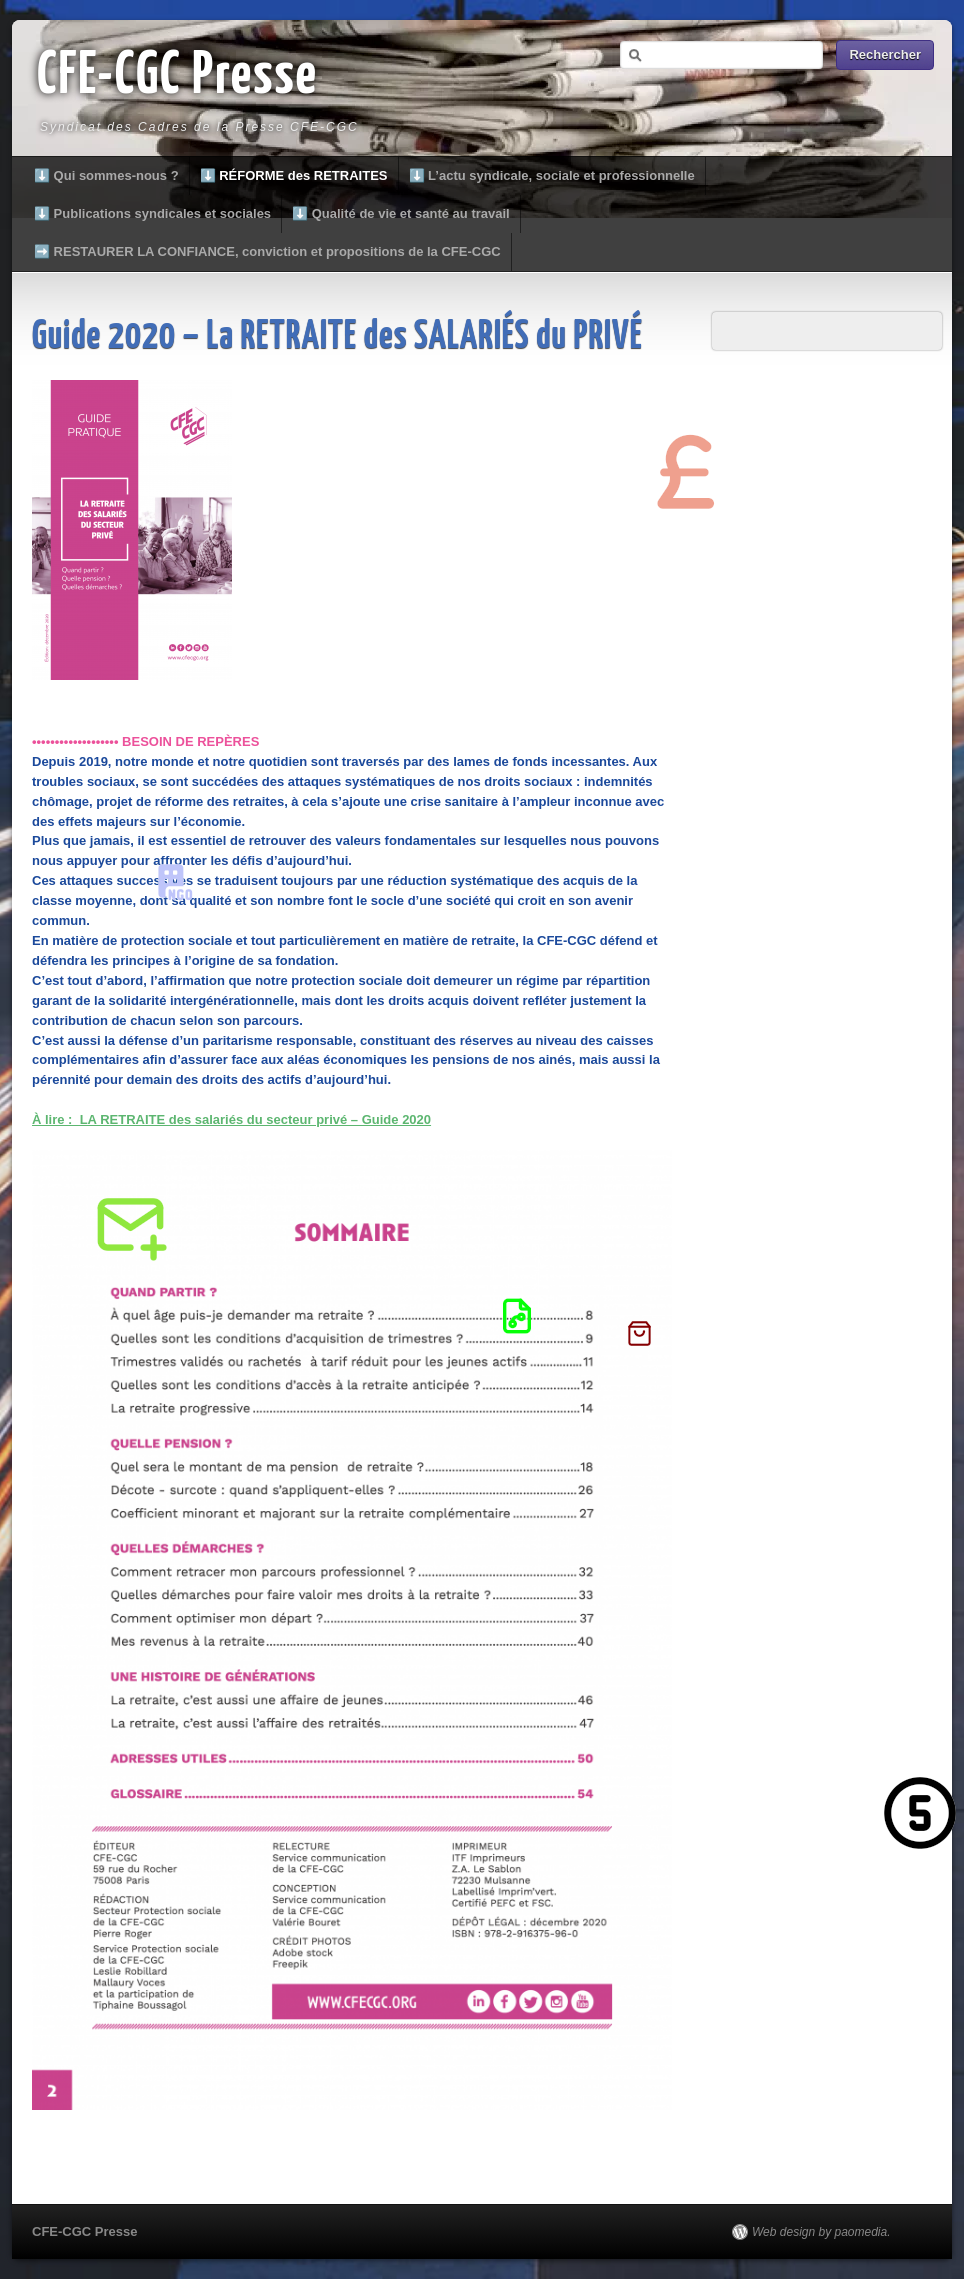  I want to click on indicates british pound sterling currency, so click(687, 471).